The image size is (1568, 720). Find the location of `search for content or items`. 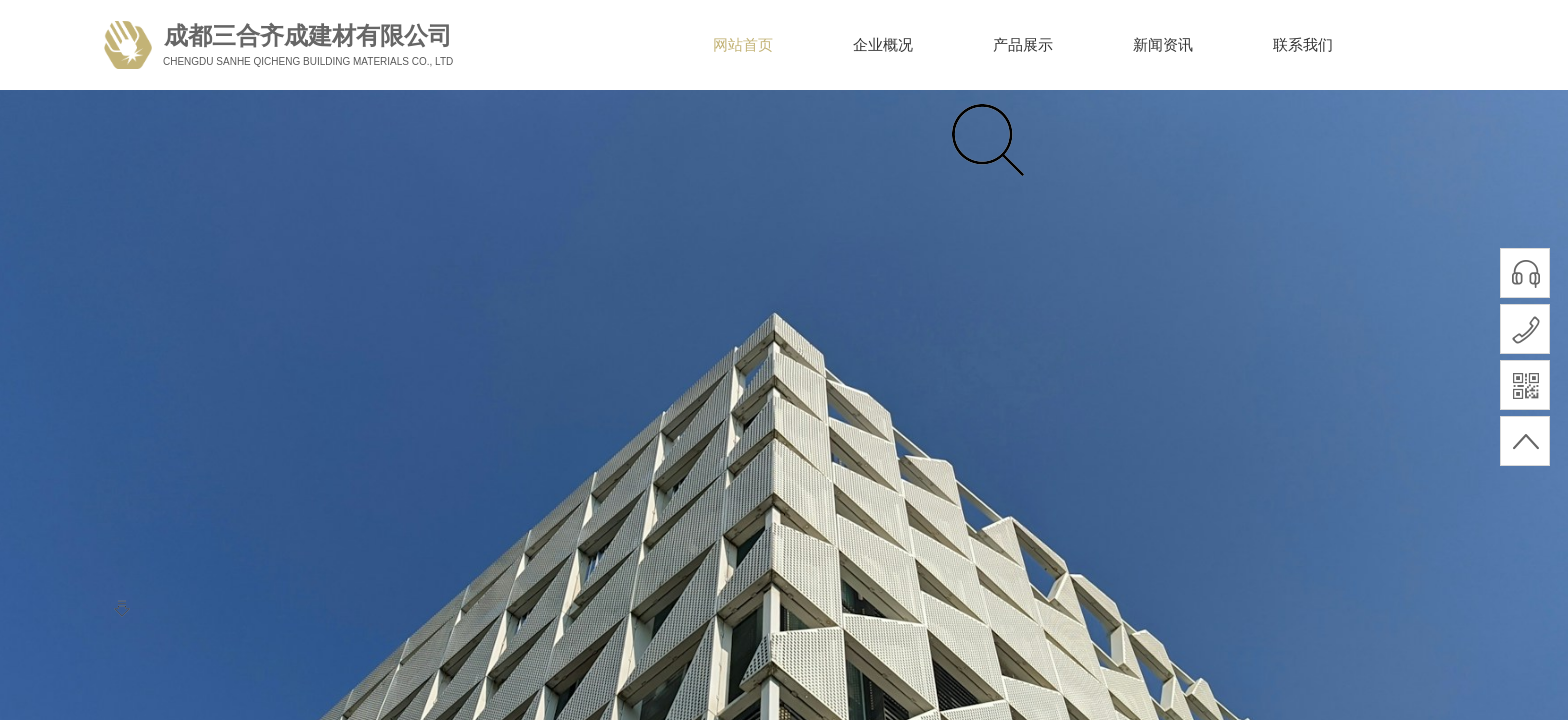

search for content or items is located at coordinates (988, 140).